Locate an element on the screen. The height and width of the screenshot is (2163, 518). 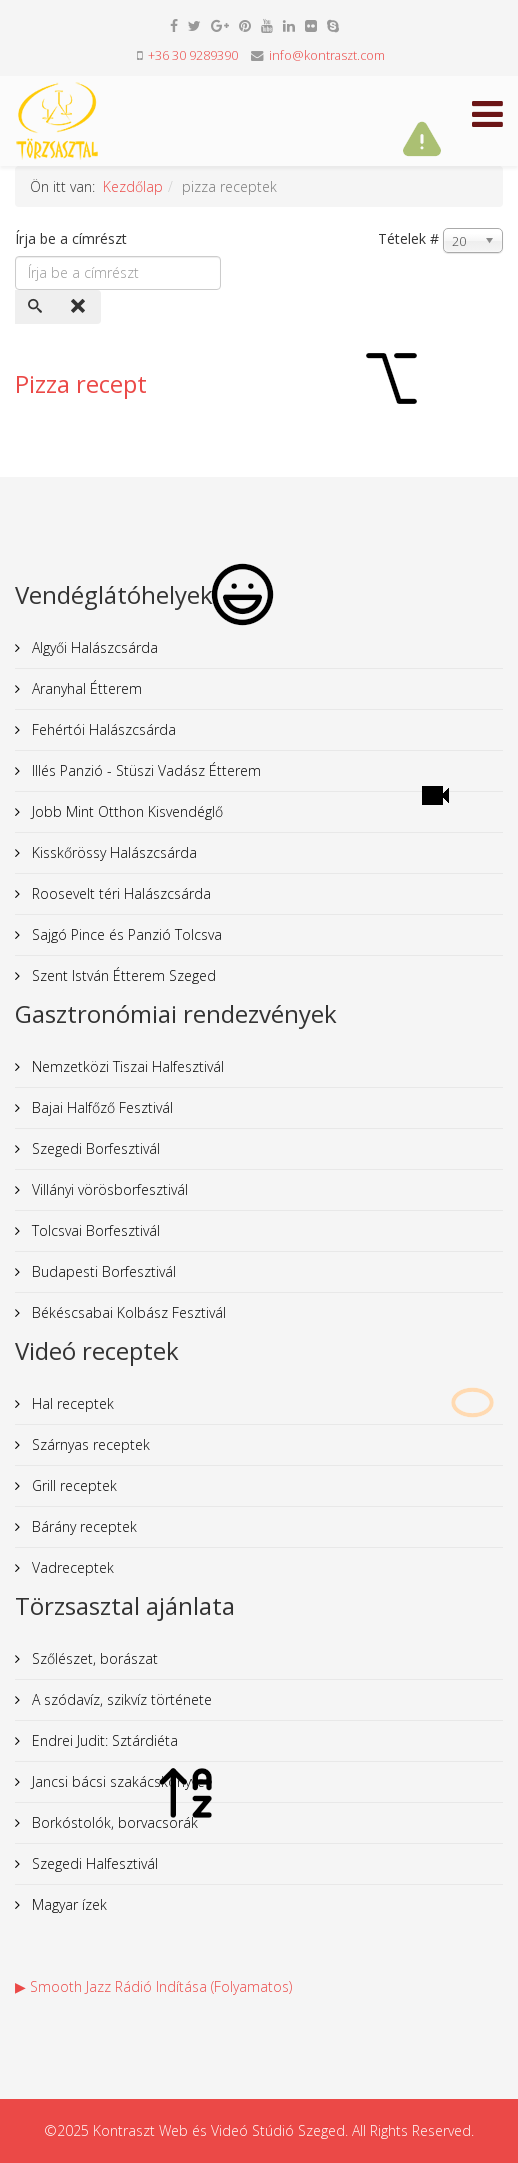
react with laughter to a message is located at coordinates (242, 594).